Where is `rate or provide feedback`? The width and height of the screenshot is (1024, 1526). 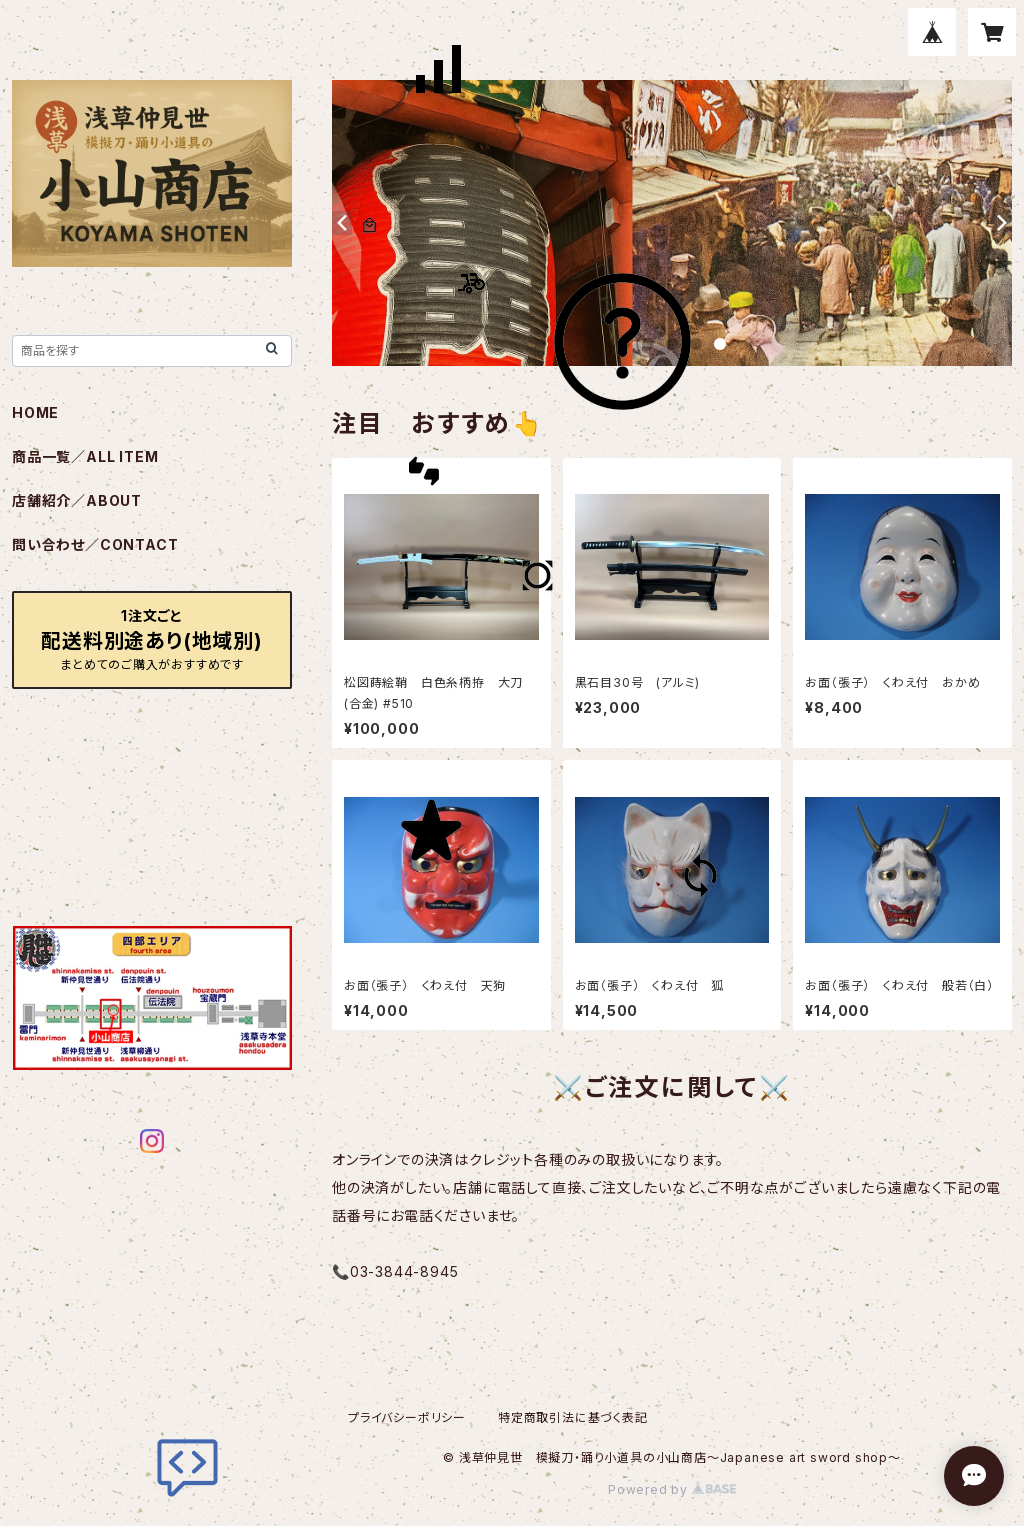 rate or provide feedback is located at coordinates (424, 471).